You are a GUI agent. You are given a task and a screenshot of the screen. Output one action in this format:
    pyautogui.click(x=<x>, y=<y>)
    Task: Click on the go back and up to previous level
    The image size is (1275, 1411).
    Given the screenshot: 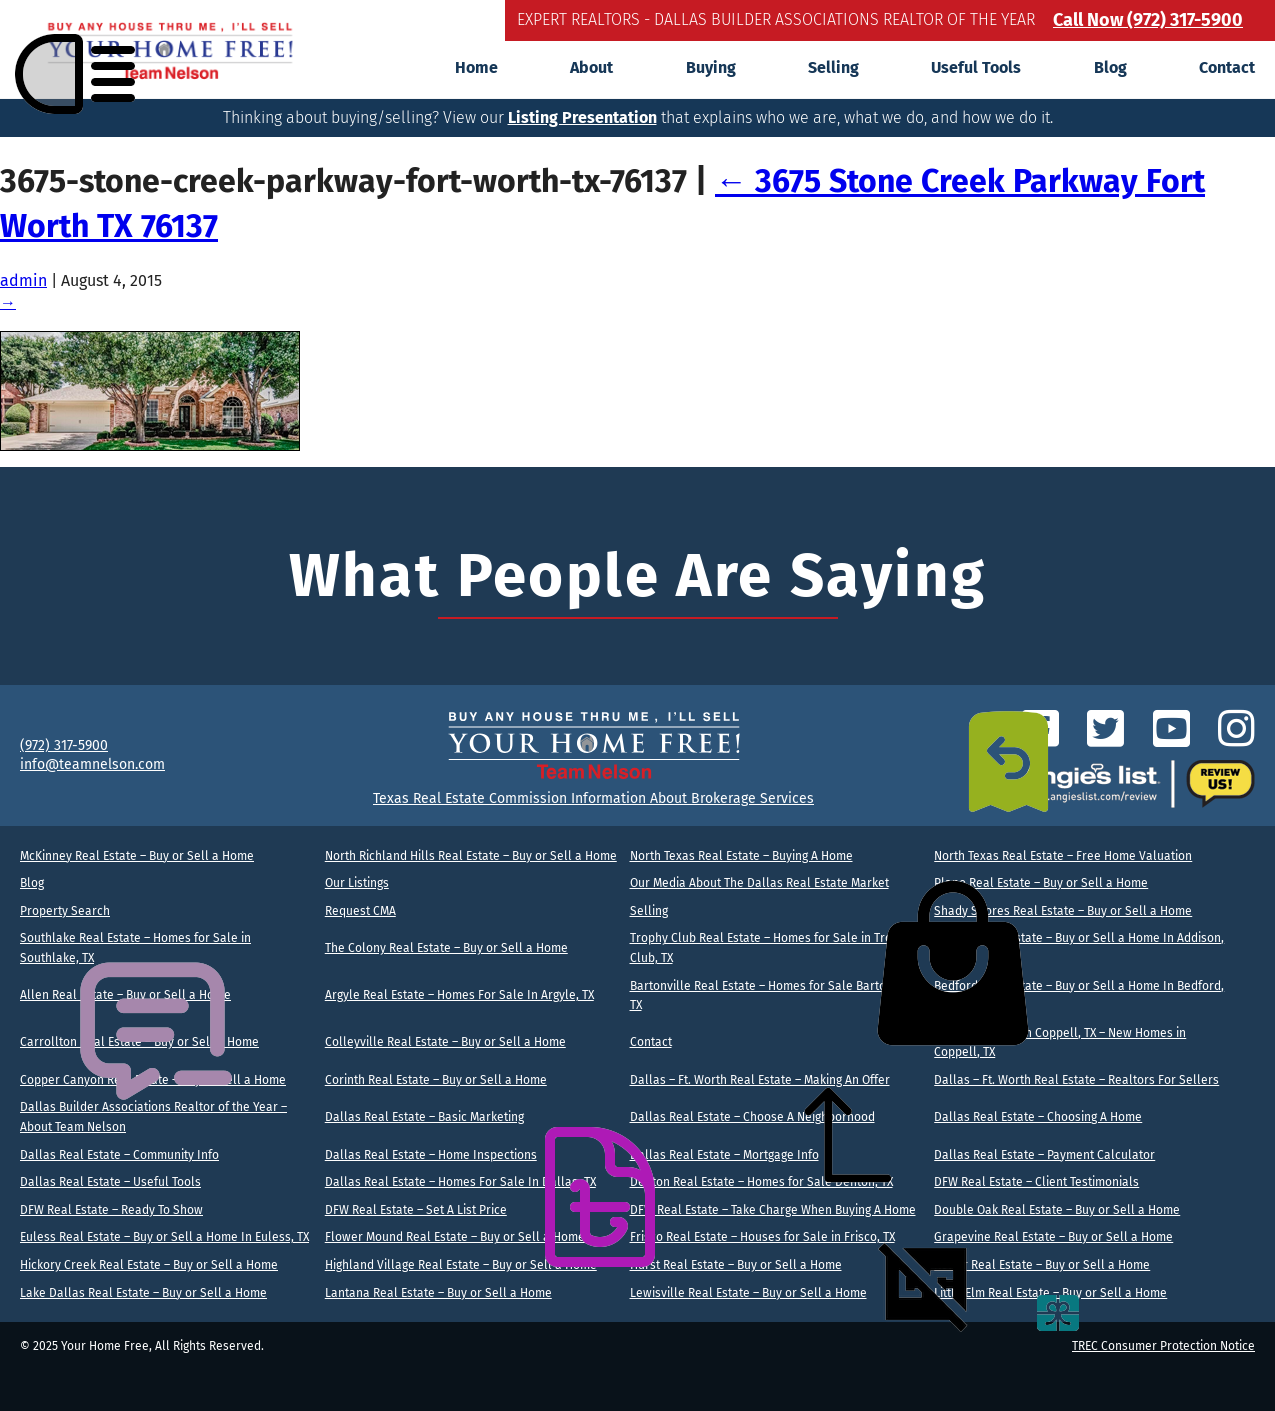 What is the action you would take?
    pyautogui.click(x=848, y=1135)
    